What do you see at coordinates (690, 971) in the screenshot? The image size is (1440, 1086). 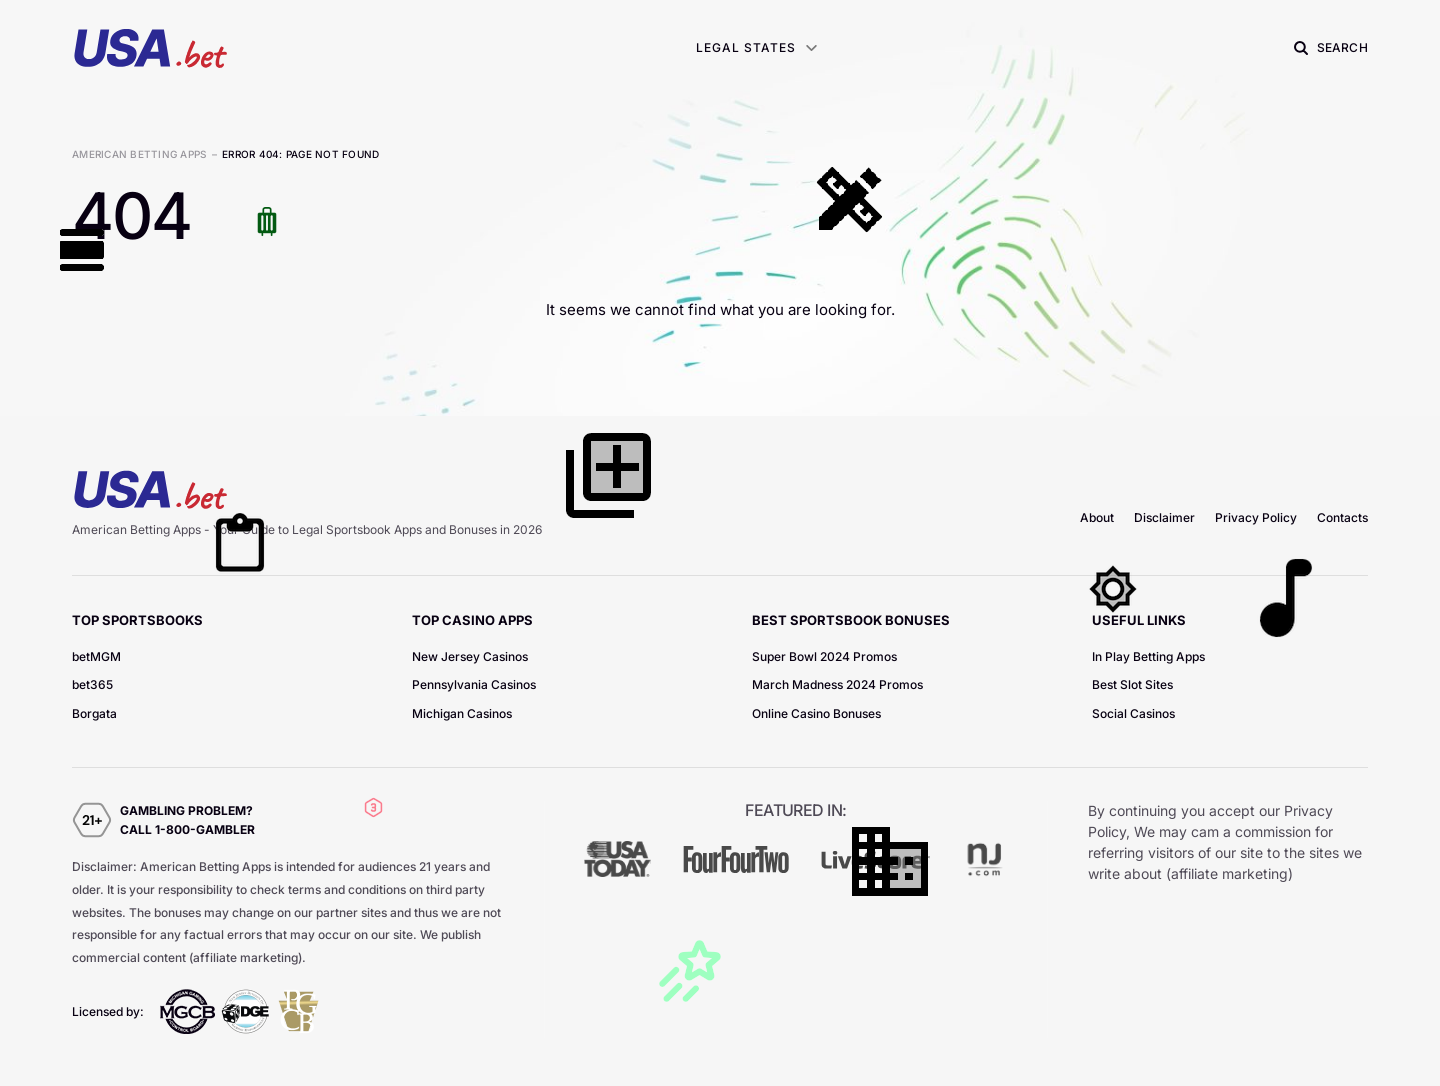 I see `add to favorites or wishlist` at bounding box center [690, 971].